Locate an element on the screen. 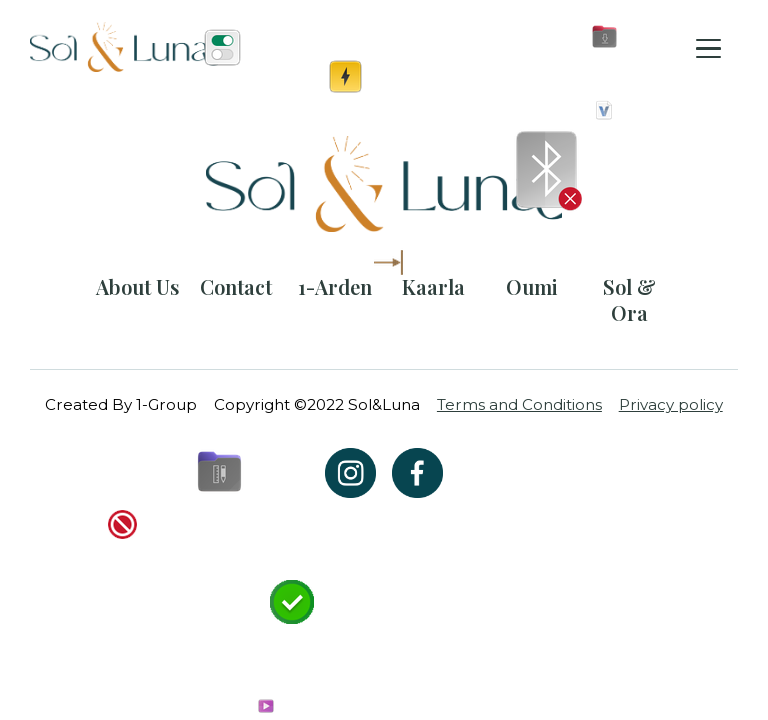 The width and height of the screenshot is (768, 720). file successfully synced to OneDrive is located at coordinates (292, 602).